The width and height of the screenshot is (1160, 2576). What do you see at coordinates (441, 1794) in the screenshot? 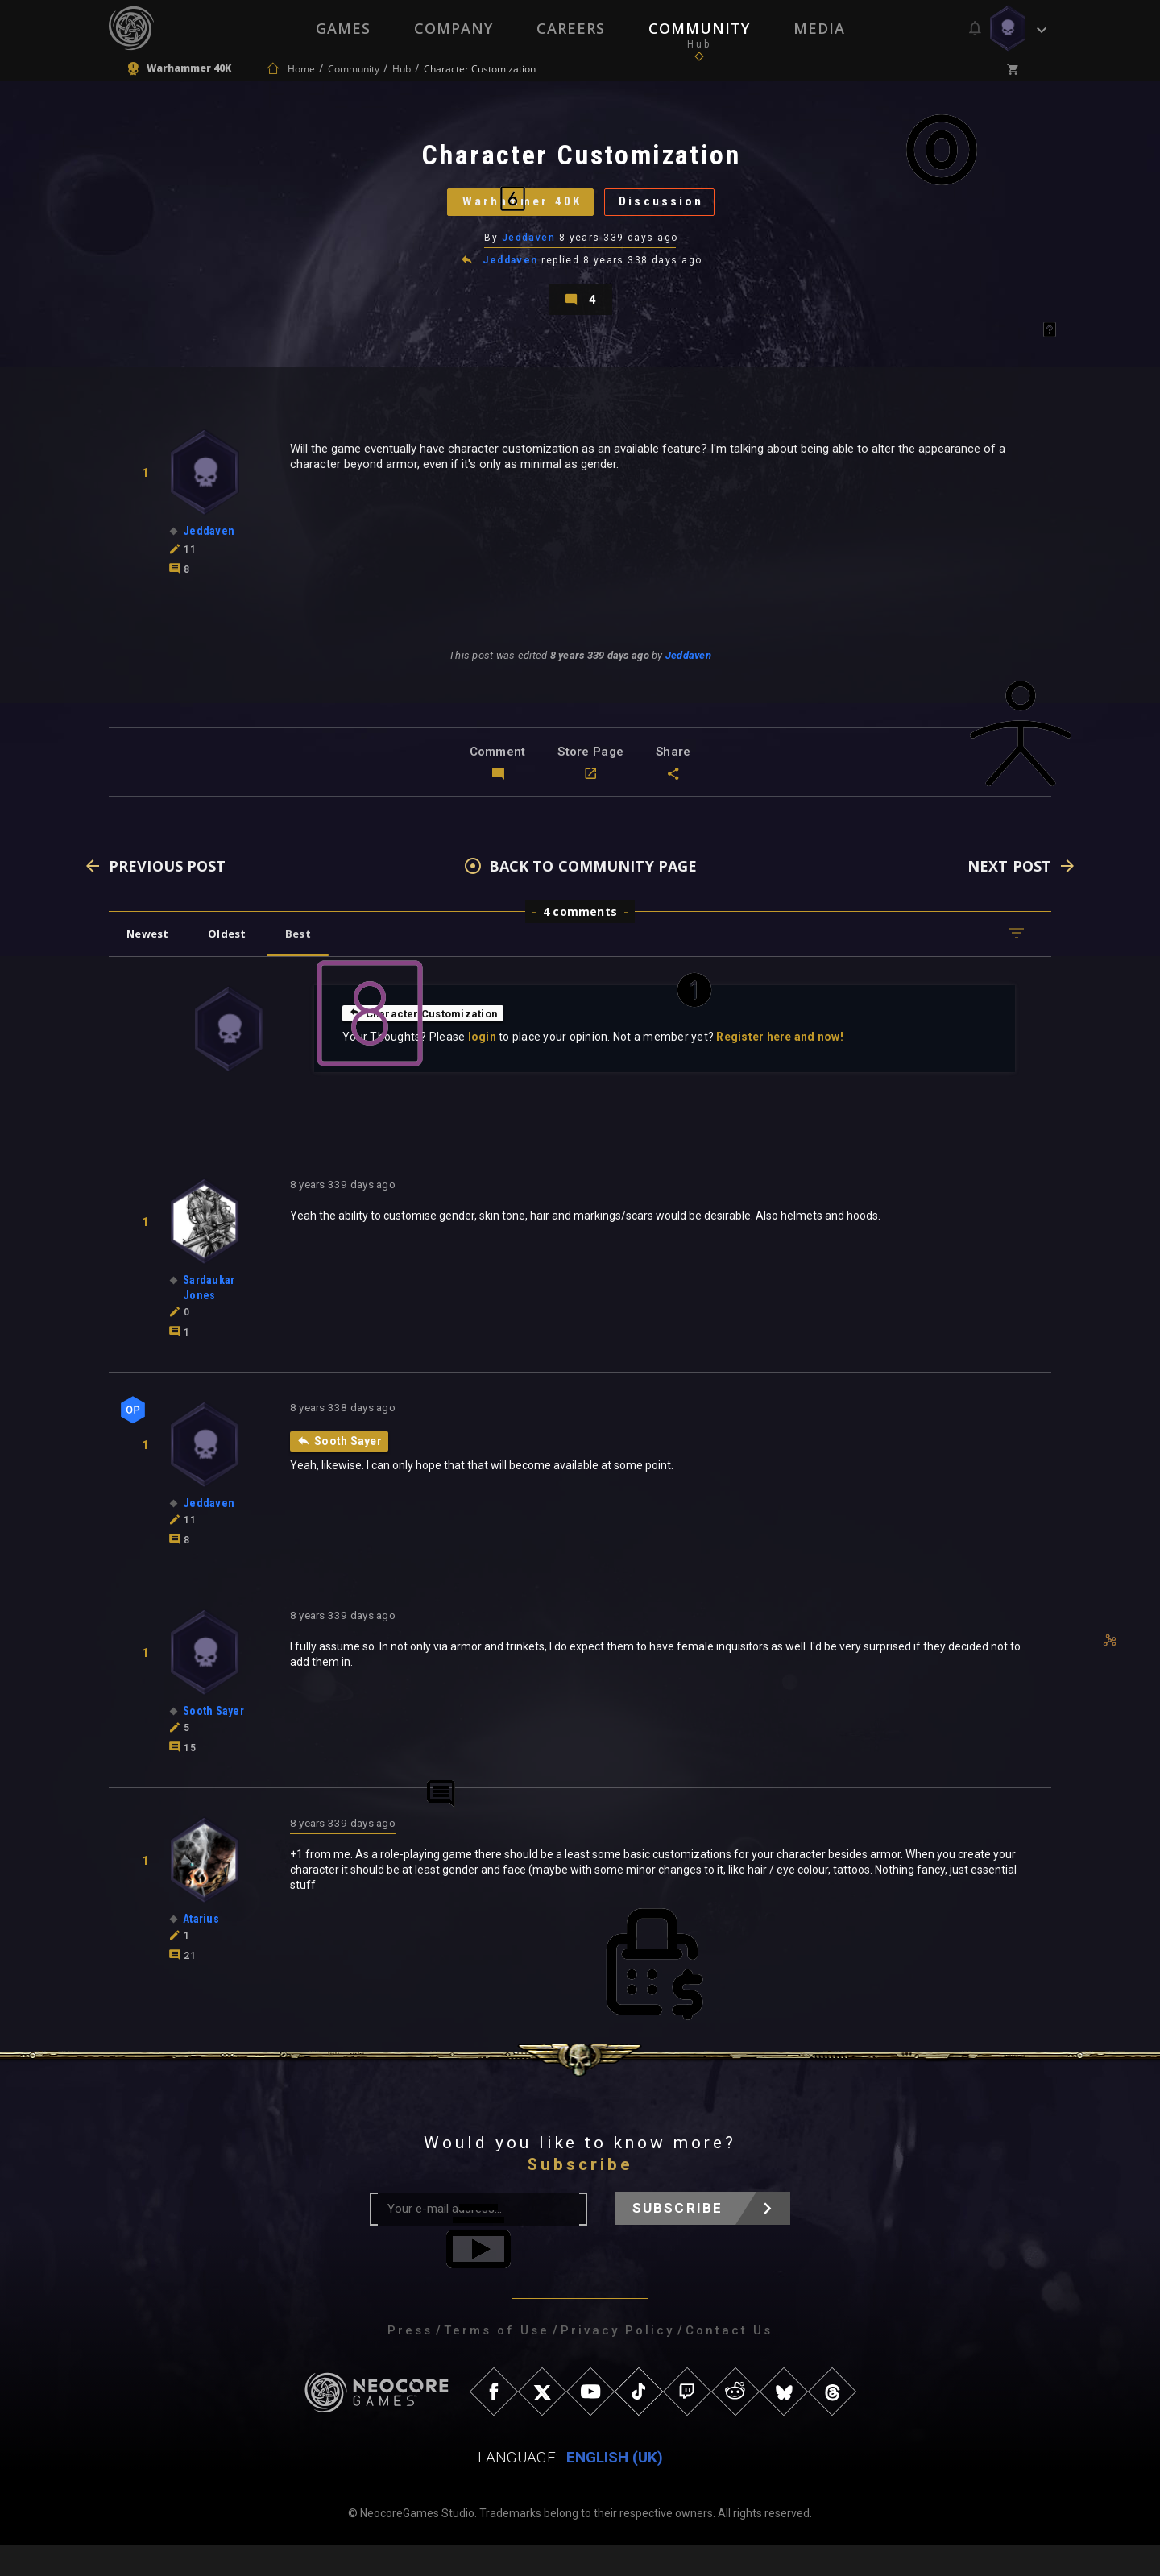
I see `leave a comment` at bounding box center [441, 1794].